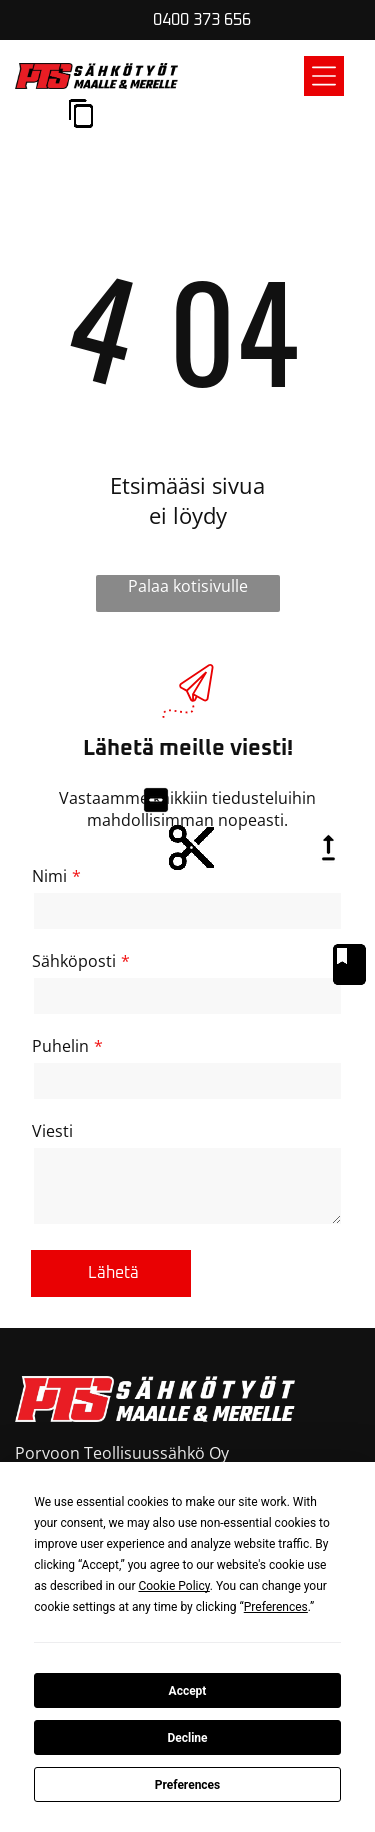 This screenshot has height=1832, width=375. What do you see at coordinates (81, 113) in the screenshot?
I see `copy to clipboard` at bounding box center [81, 113].